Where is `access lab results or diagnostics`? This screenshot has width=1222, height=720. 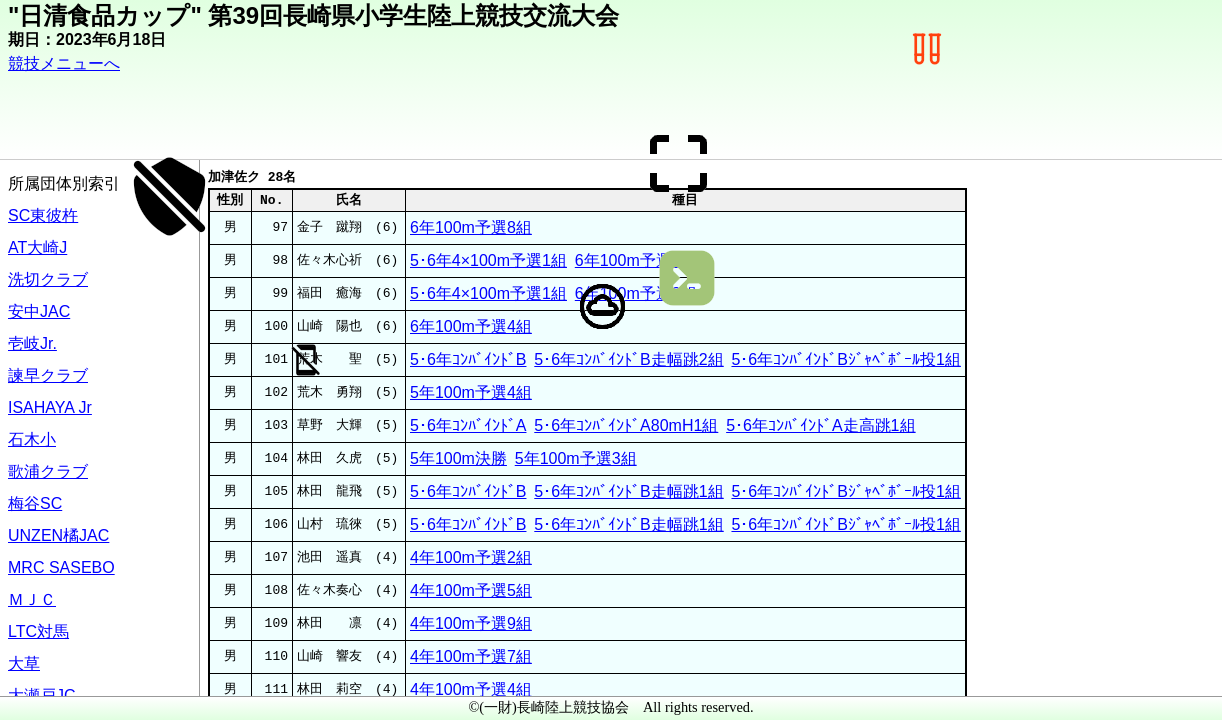
access lab results or diagnostics is located at coordinates (927, 49).